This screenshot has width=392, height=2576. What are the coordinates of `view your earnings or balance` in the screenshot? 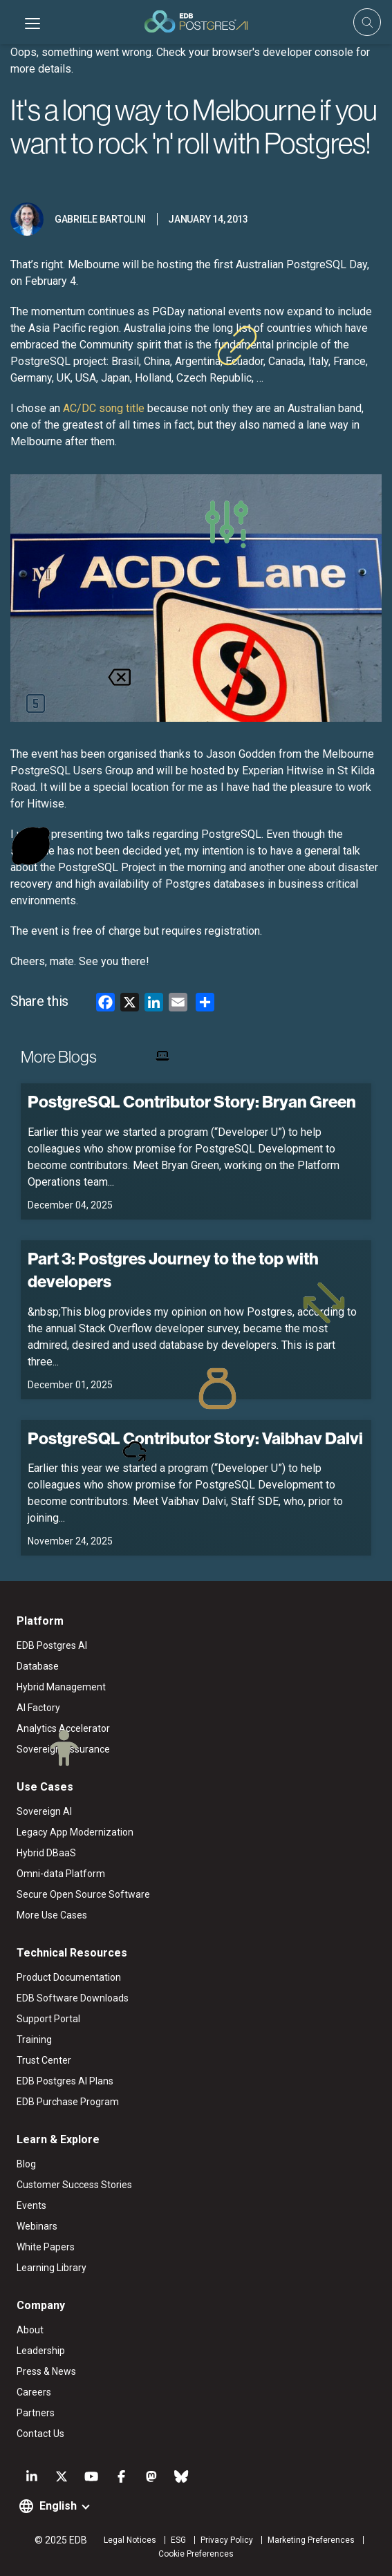 It's located at (217, 1388).